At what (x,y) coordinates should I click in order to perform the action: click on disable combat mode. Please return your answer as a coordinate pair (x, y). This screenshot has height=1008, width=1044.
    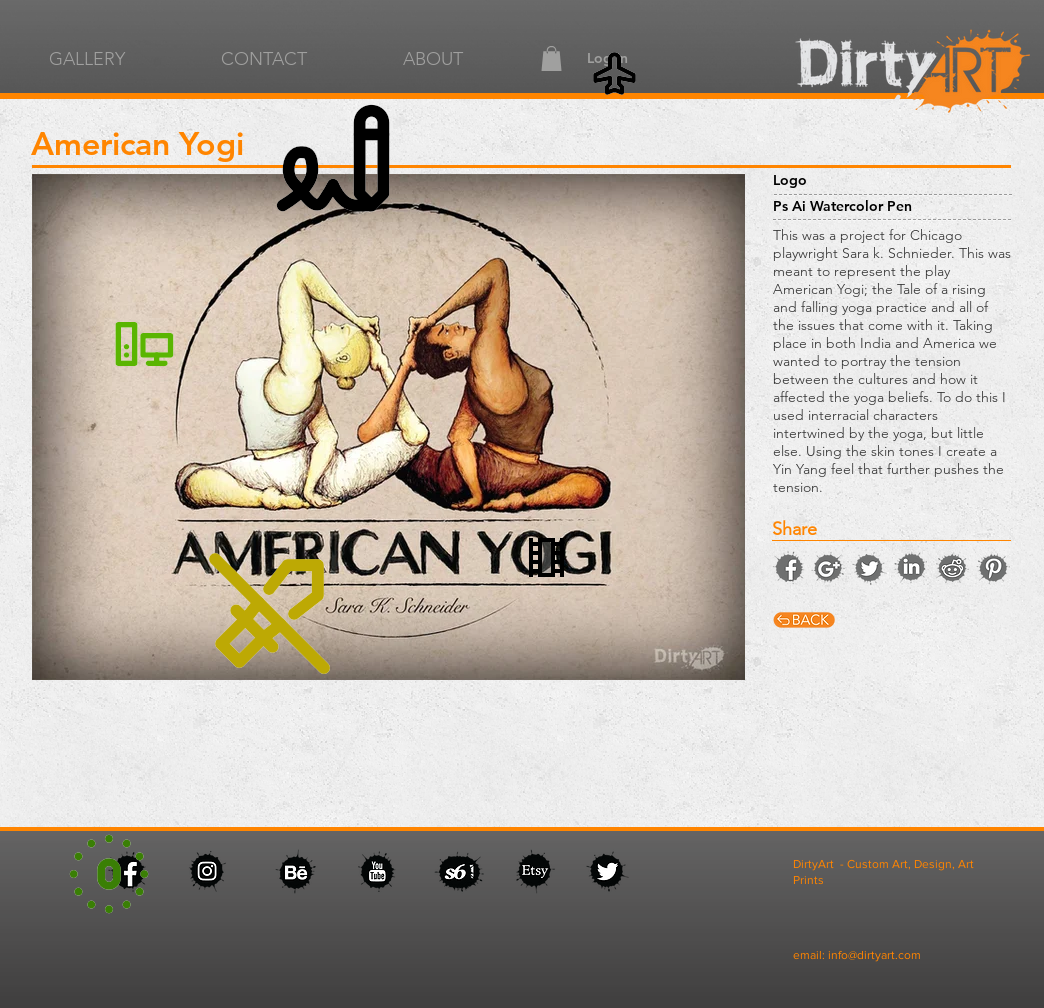
    Looking at the image, I should click on (269, 613).